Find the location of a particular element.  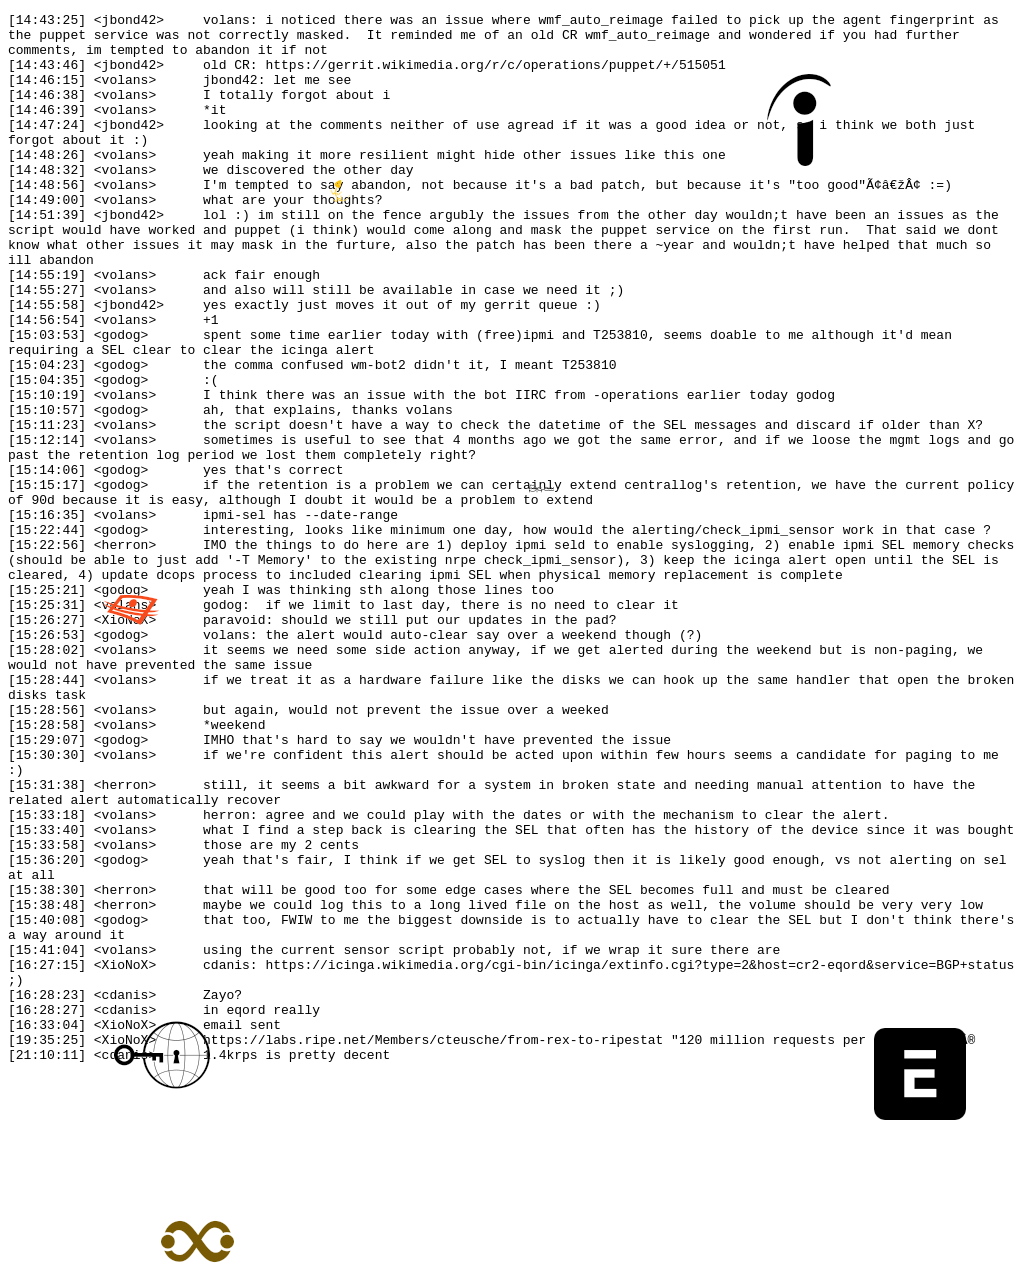

visit Télé-Québec website or app is located at coordinates (131, 610).